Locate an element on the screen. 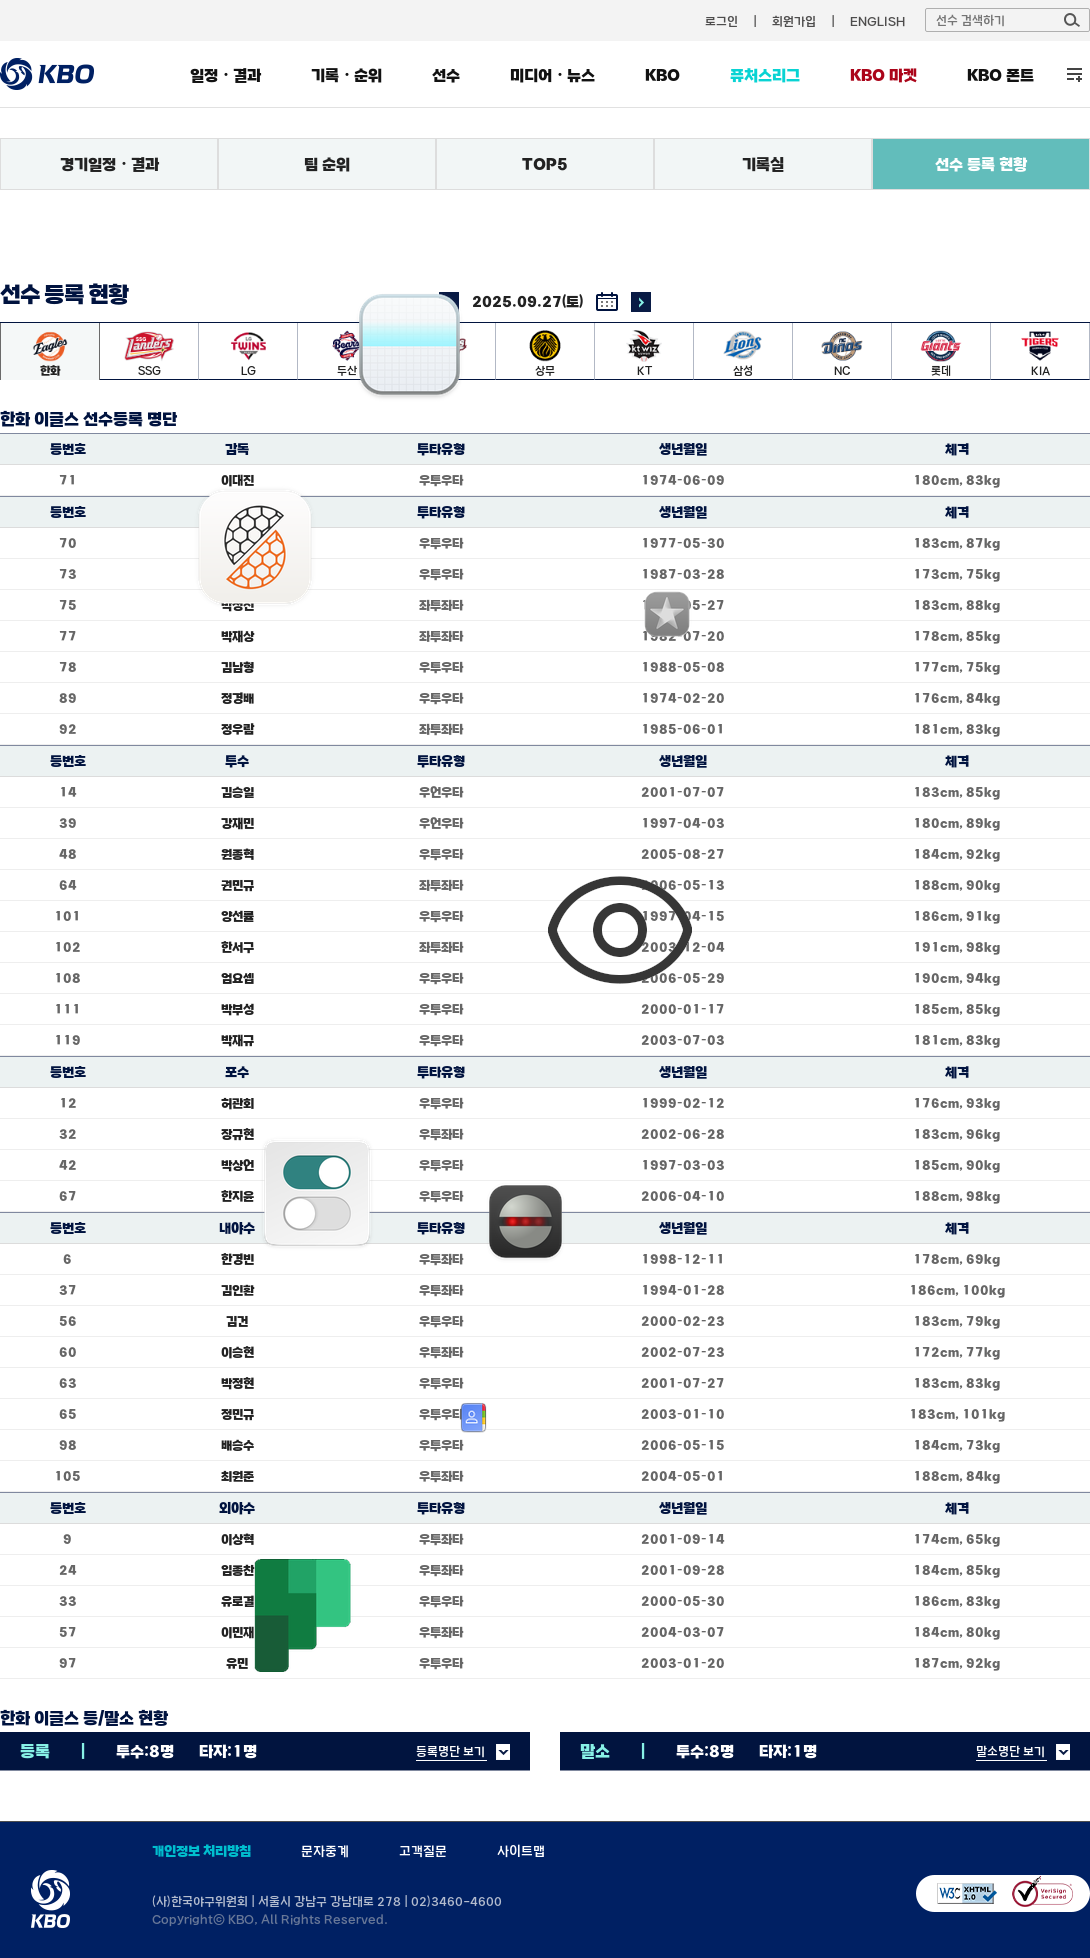  open the address book application is located at coordinates (473, 1417).